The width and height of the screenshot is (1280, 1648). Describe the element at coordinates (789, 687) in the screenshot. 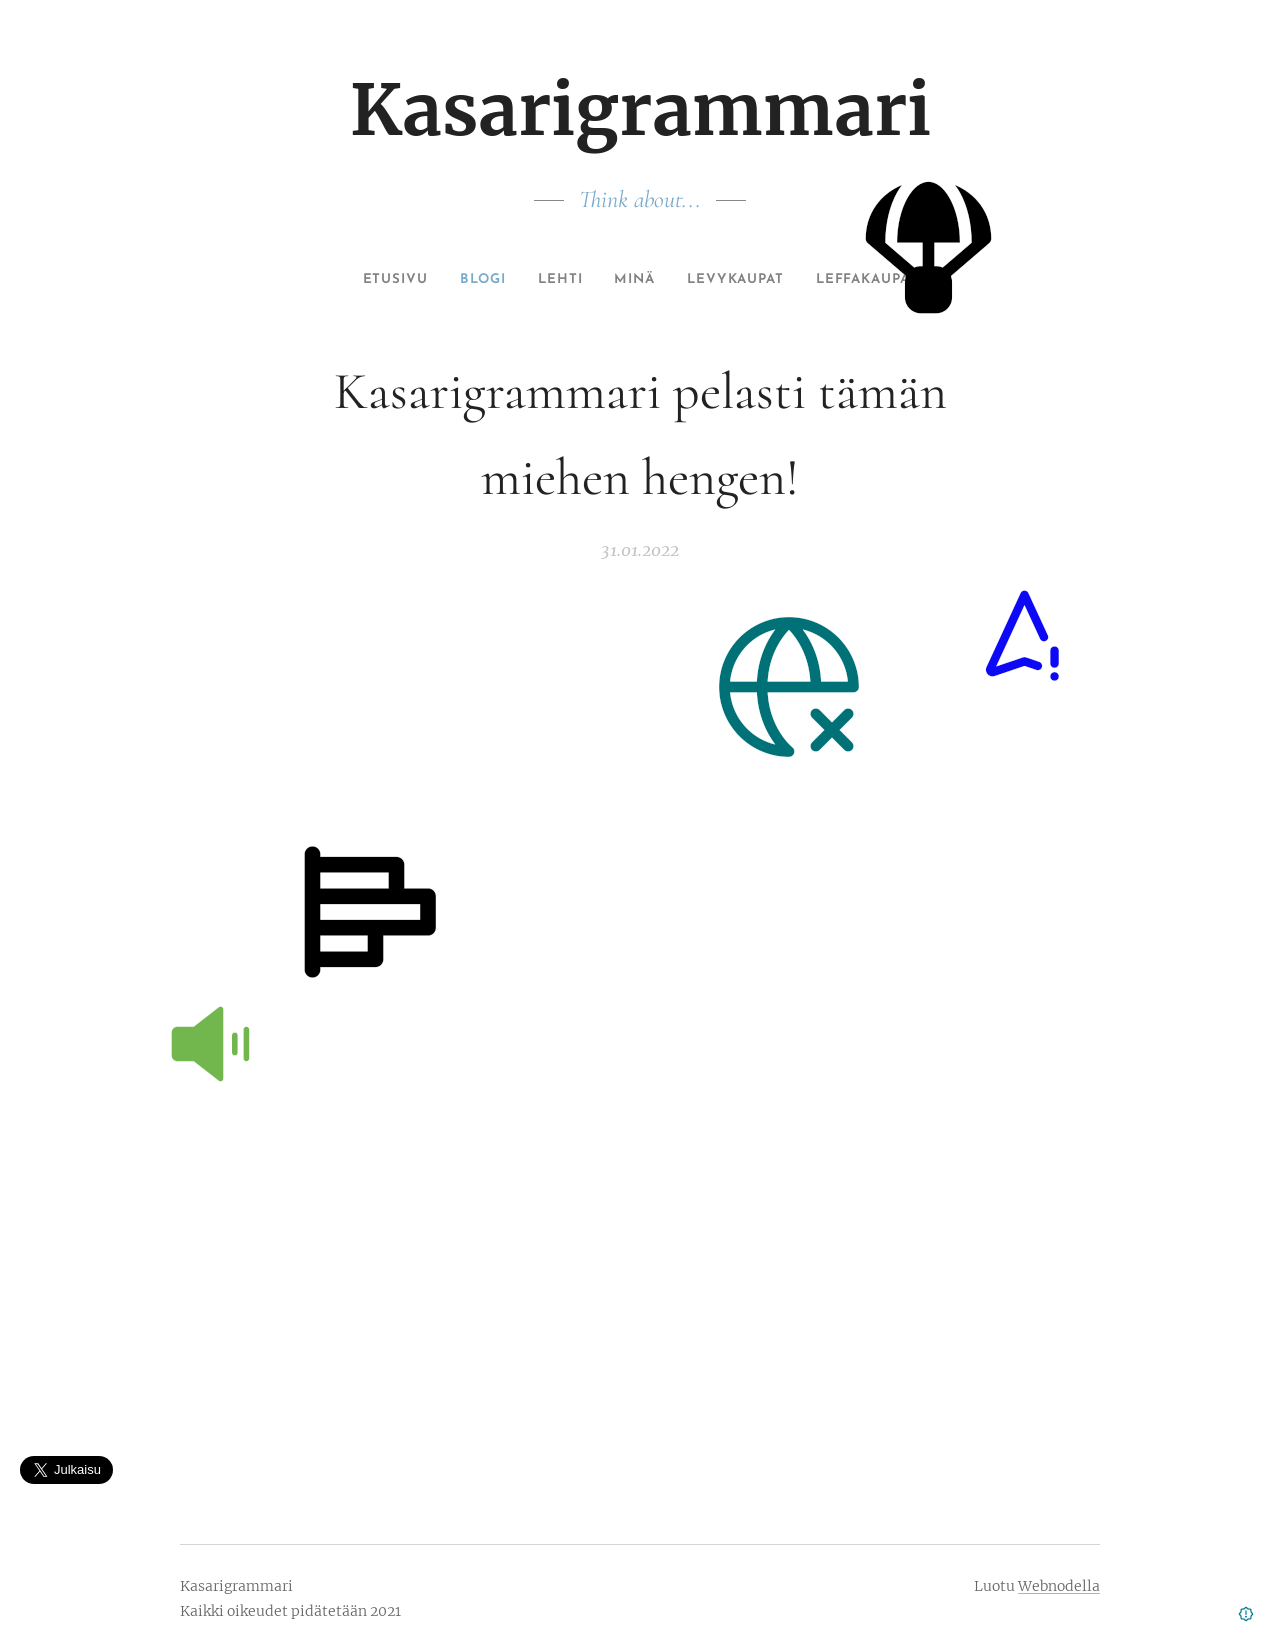

I see `no internet connection` at that location.